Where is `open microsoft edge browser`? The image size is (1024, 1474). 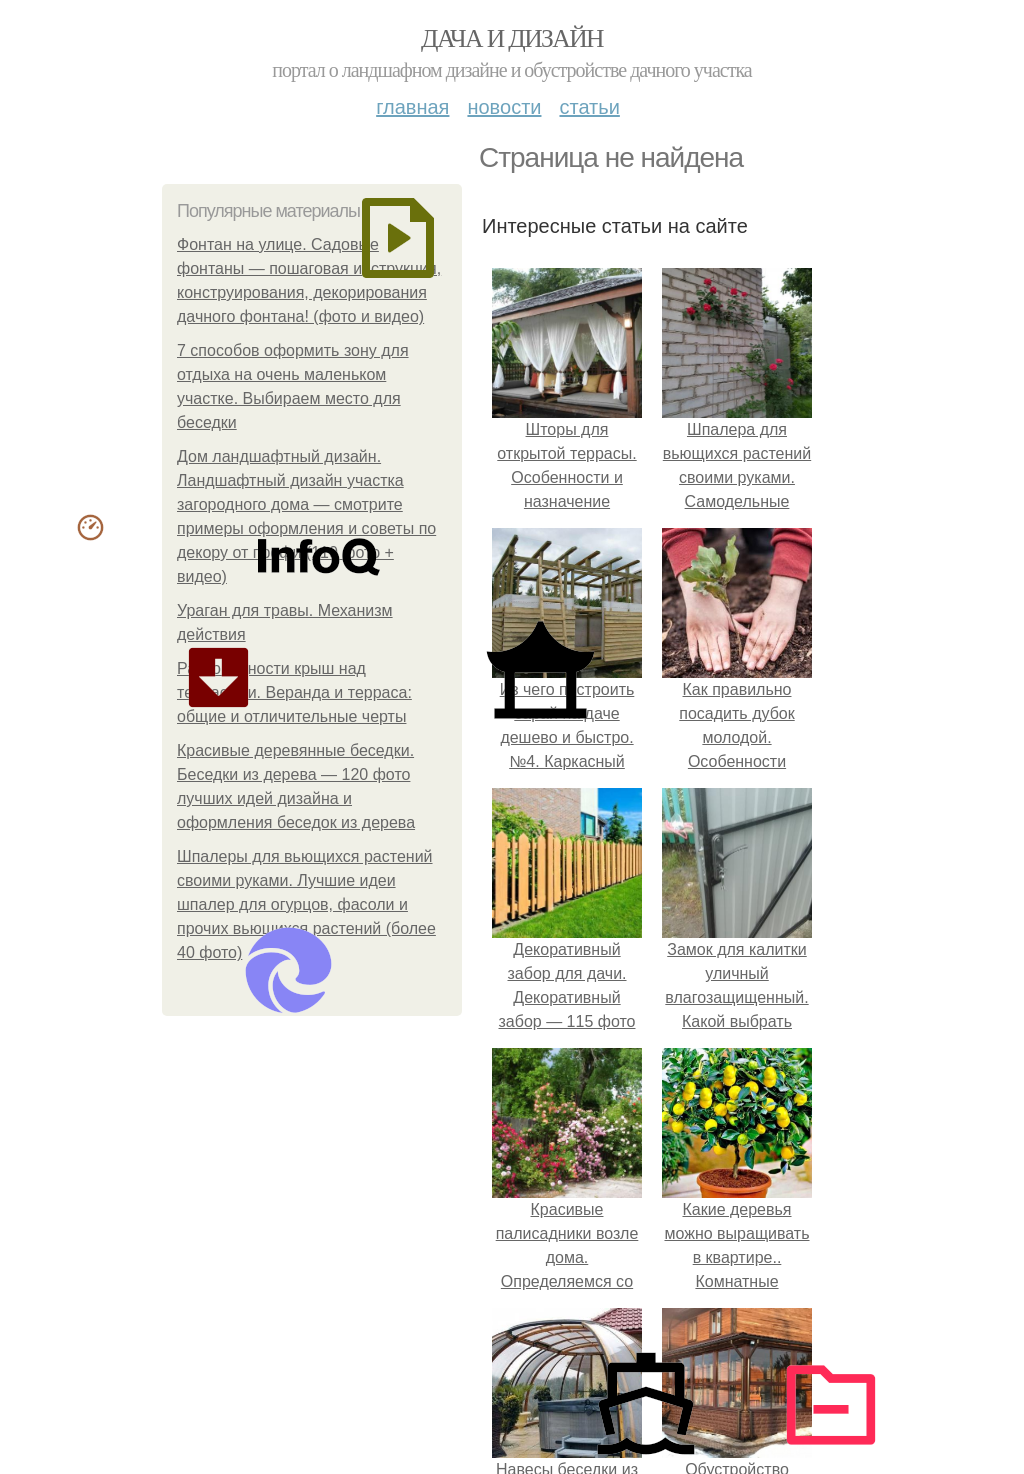
open microsoft edge browser is located at coordinates (288, 970).